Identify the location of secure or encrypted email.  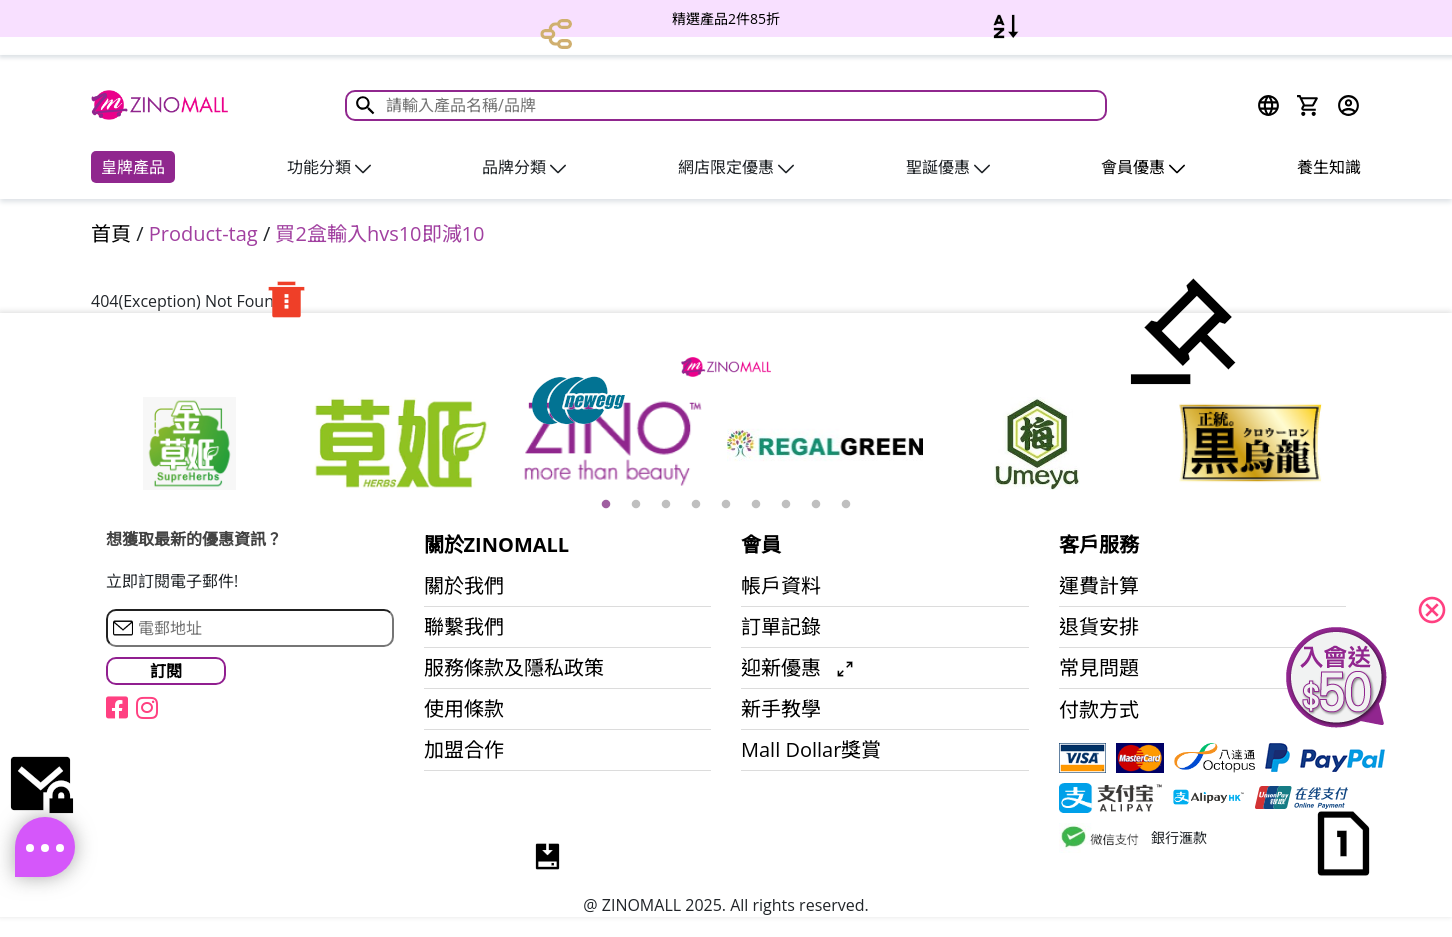
(40, 783).